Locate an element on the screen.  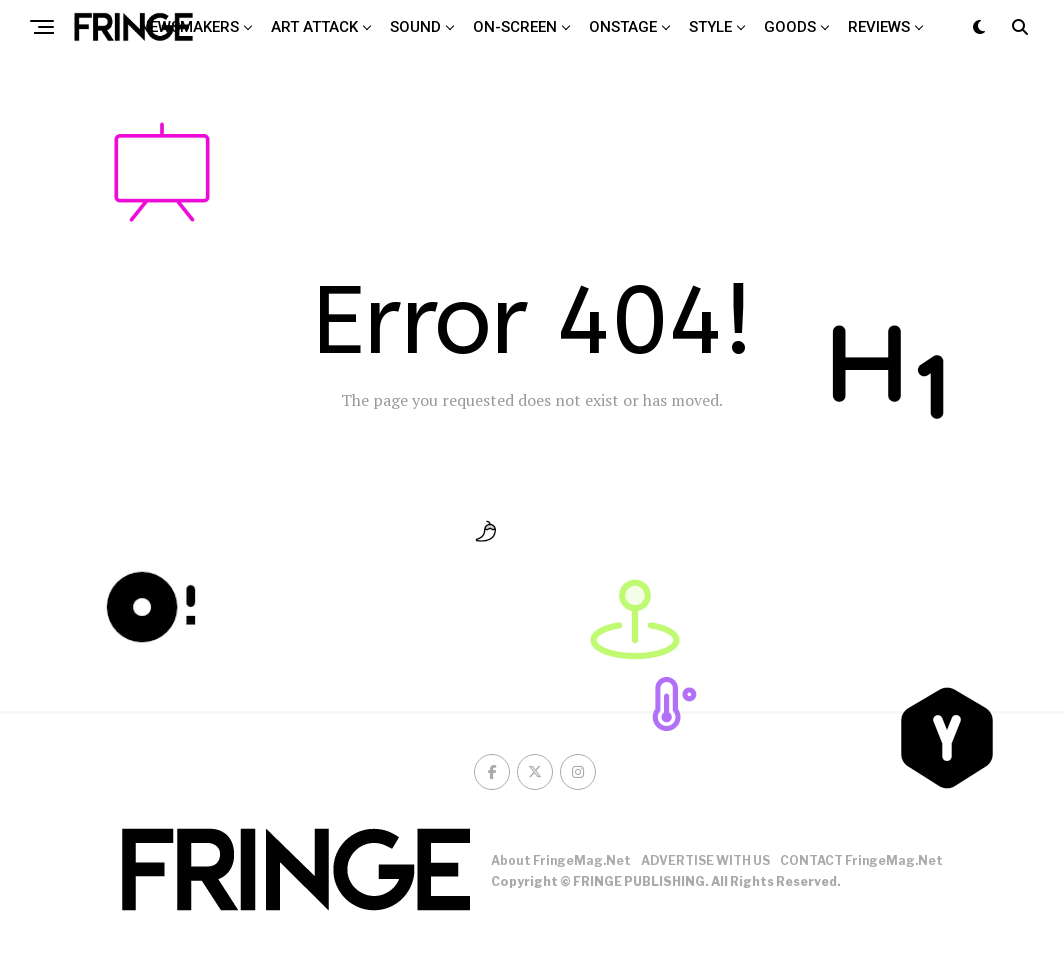
view current temperature is located at coordinates (671, 704).